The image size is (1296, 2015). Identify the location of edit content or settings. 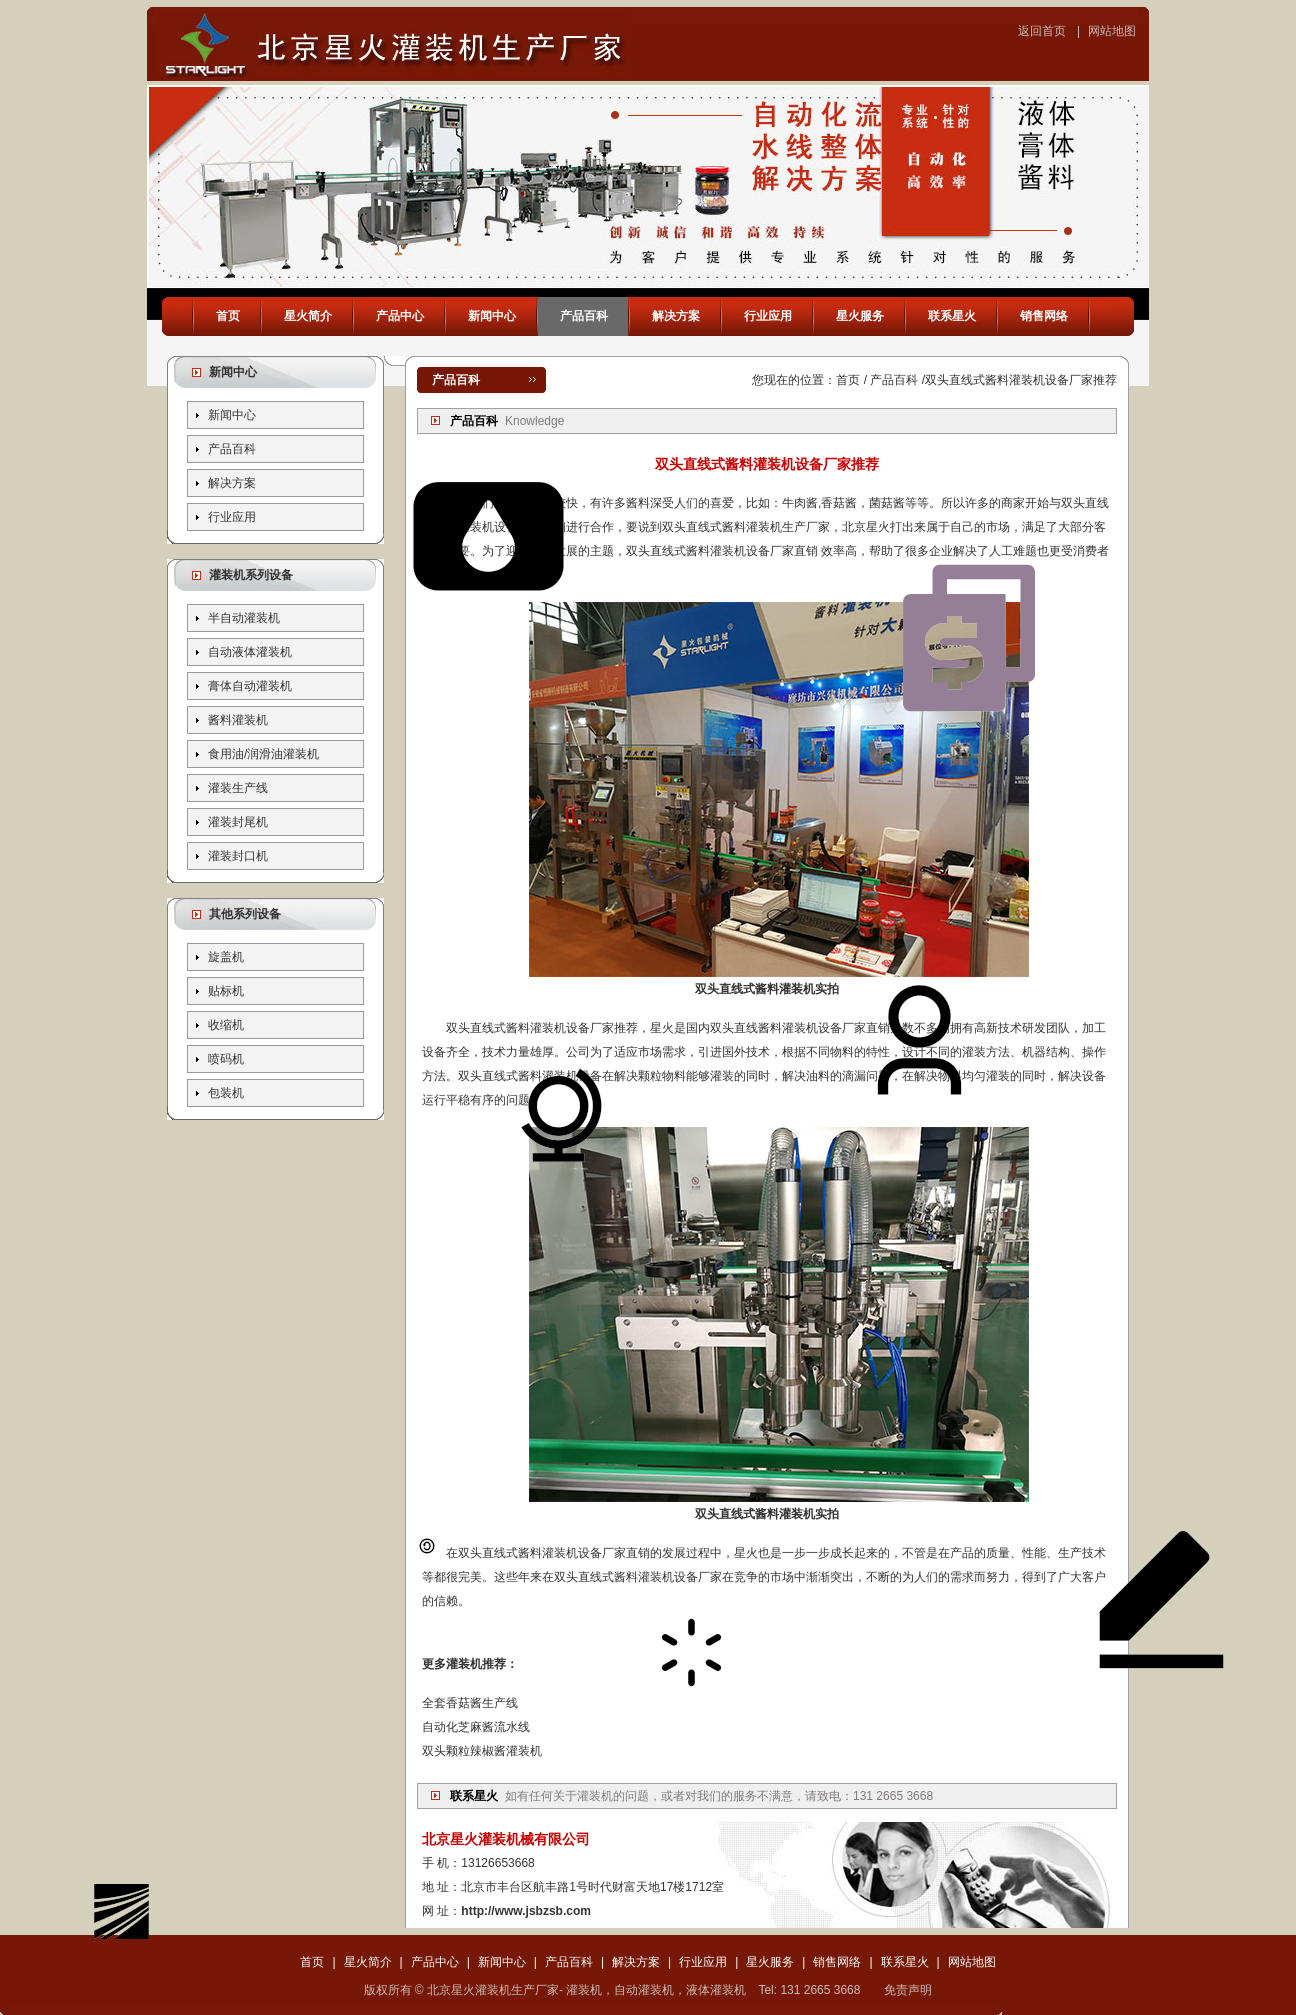
(1161, 1599).